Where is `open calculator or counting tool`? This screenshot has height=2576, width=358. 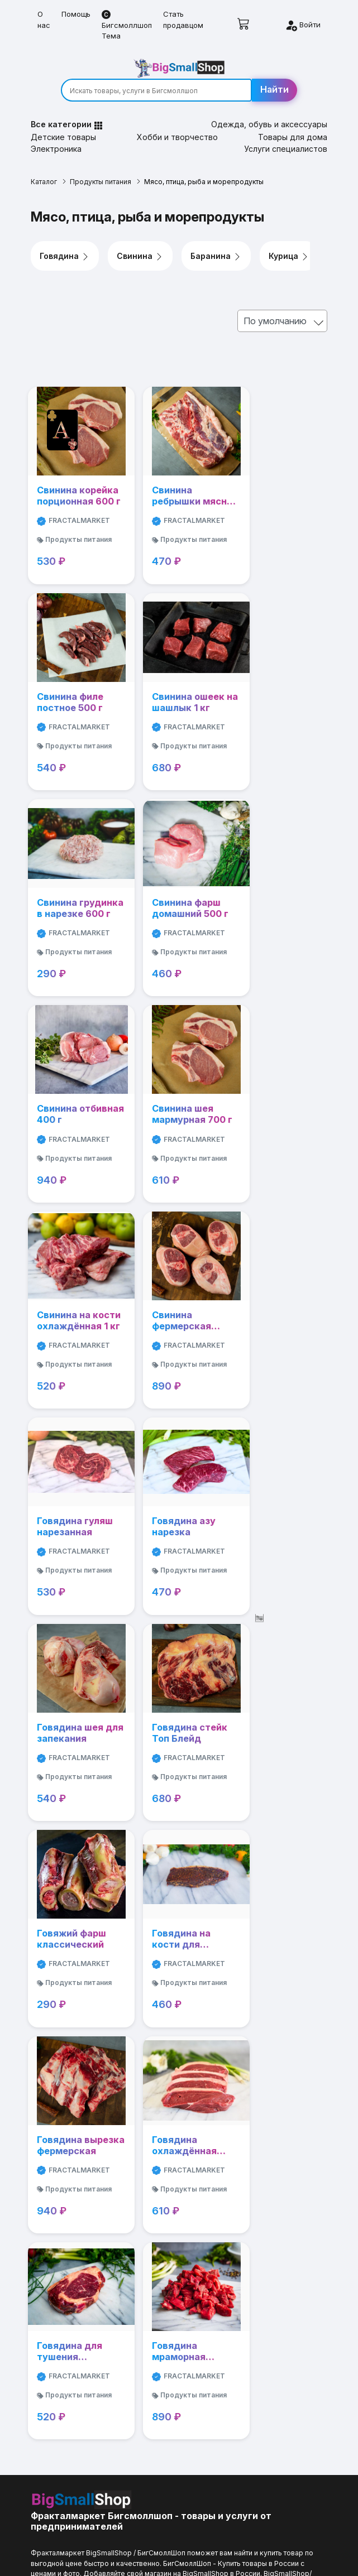
open calculator or counting tool is located at coordinates (259, 1617).